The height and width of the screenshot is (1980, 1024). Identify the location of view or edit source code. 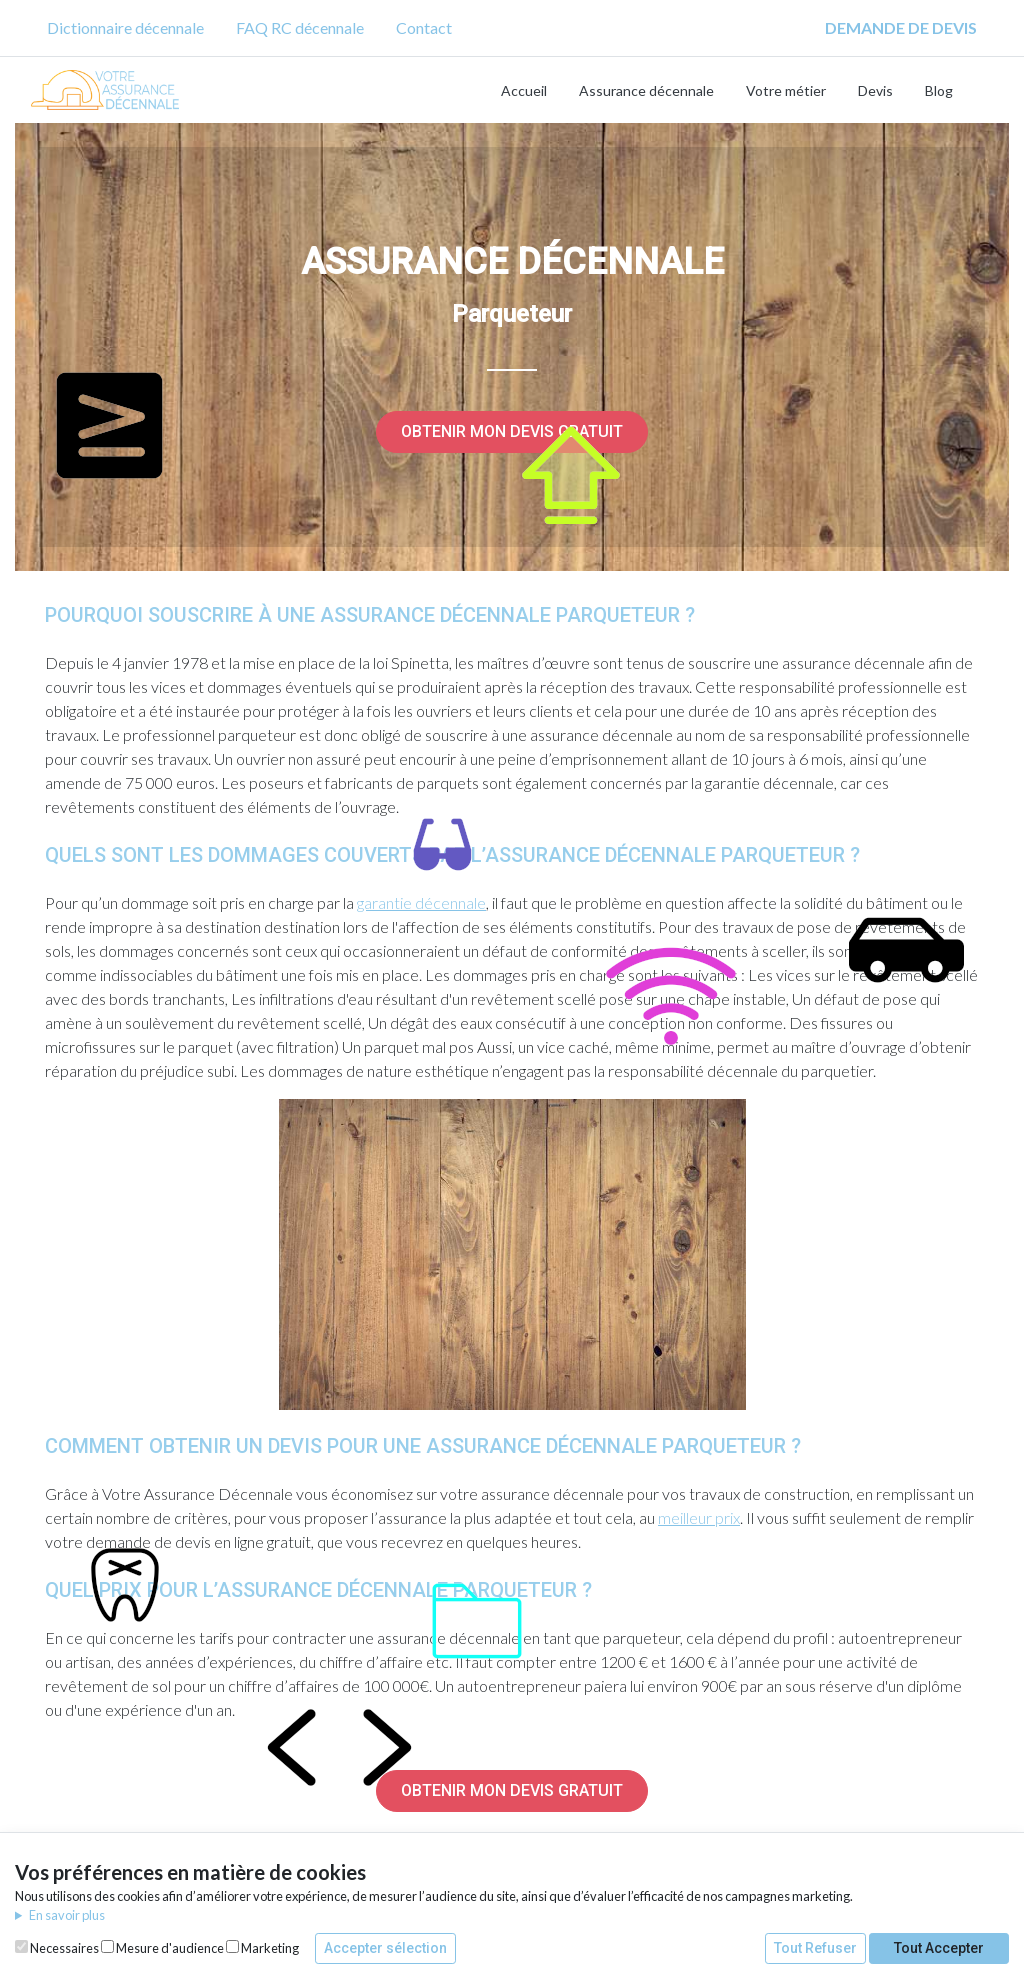
(339, 1747).